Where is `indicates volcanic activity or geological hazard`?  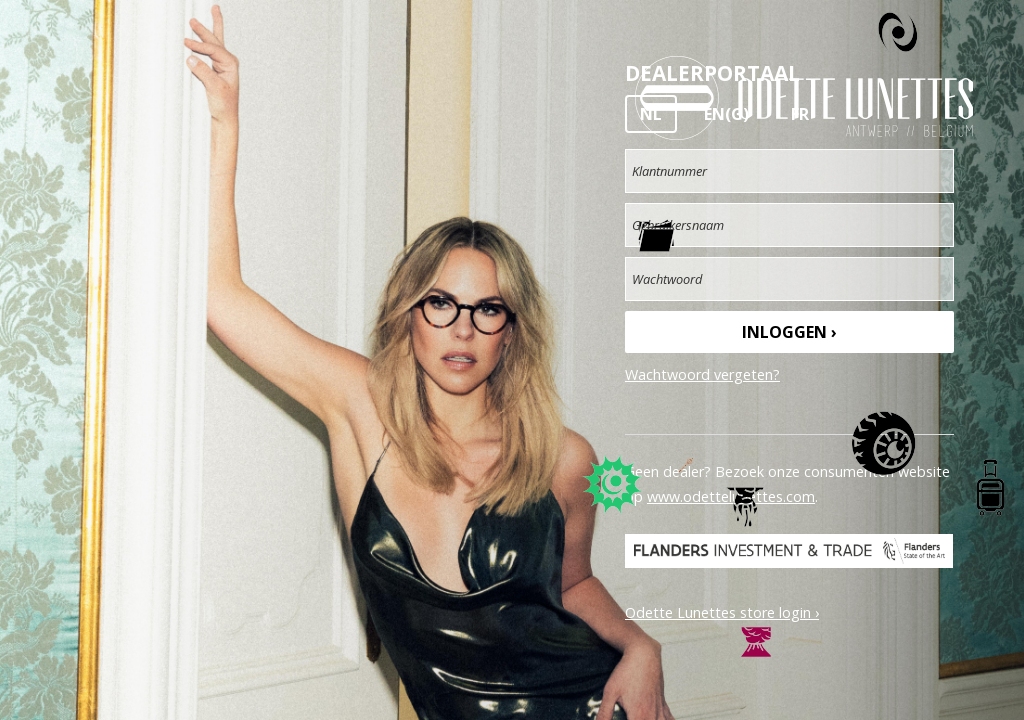
indicates volcanic activity or geological hazard is located at coordinates (756, 642).